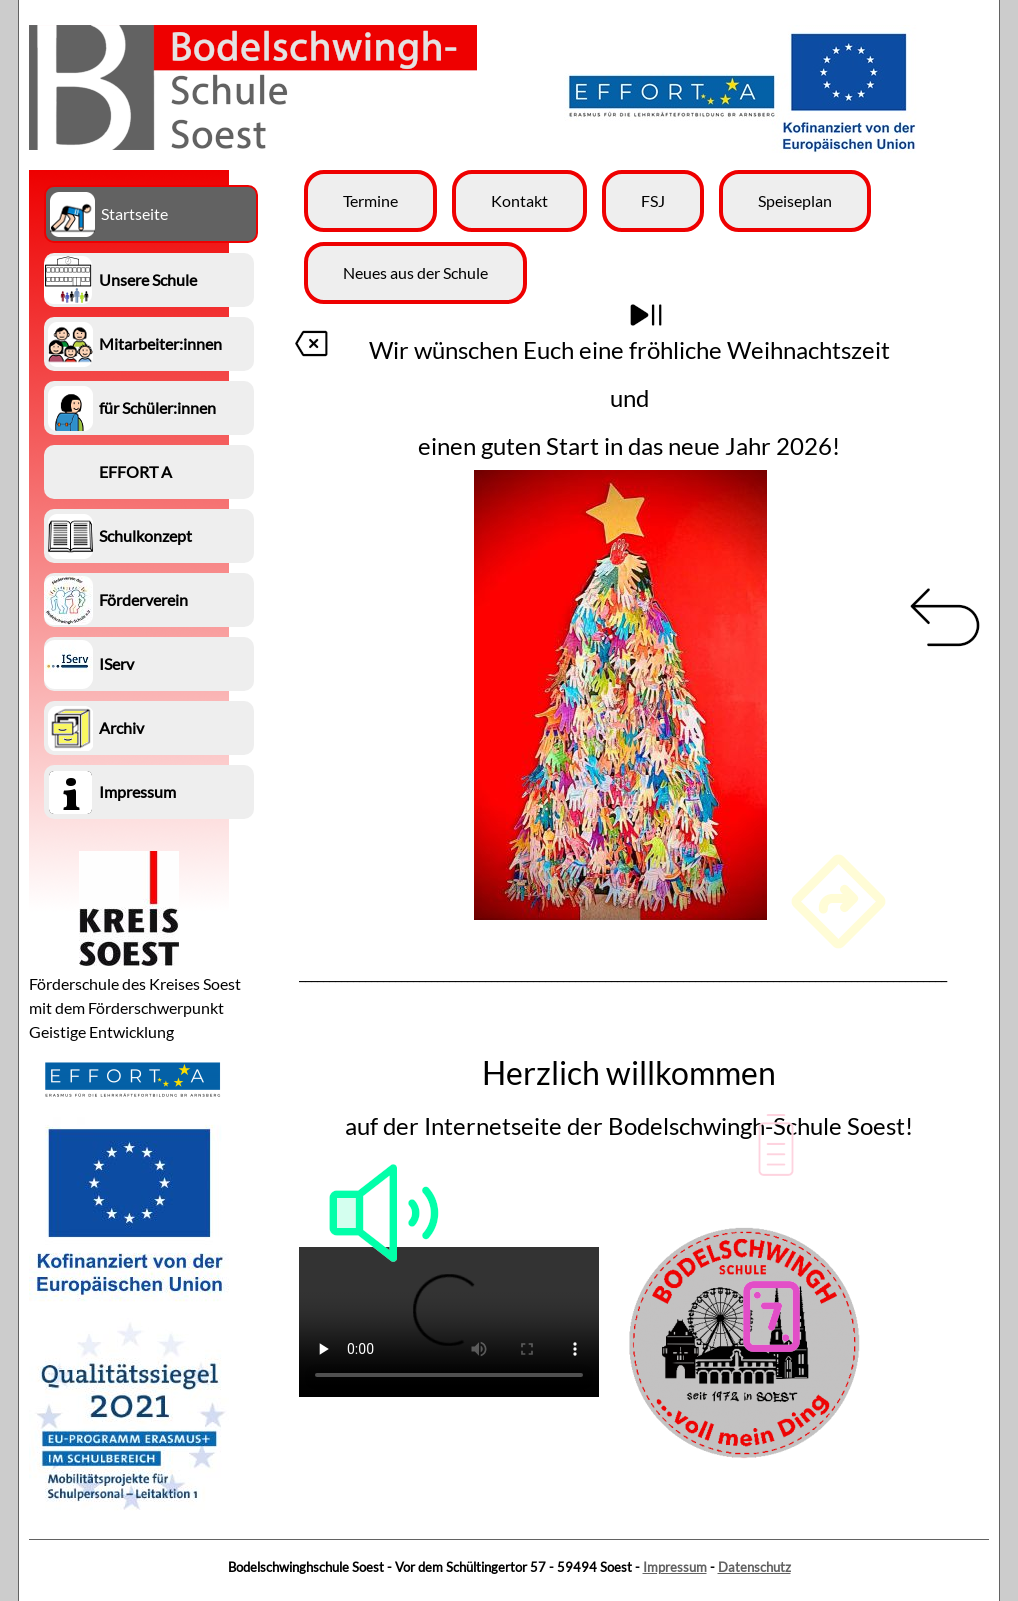 The image size is (1018, 1601). Describe the element at coordinates (382, 1213) in the screenshot. I see `adjust volume to high` at that location.